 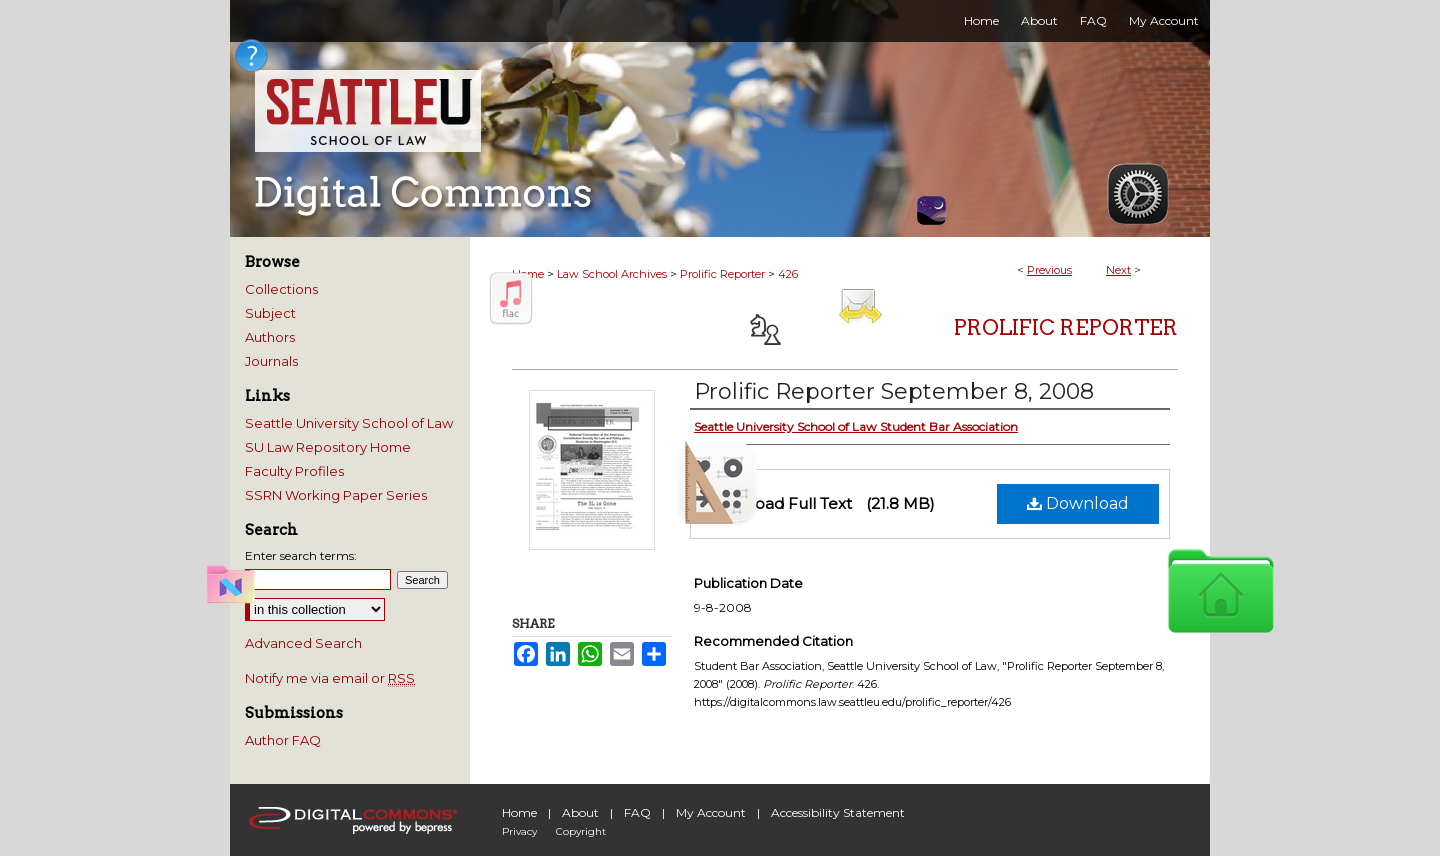 What do you see at coordinates (765, 329) in the screenshot?
I see `open chess game application` at bounding box center [765, 329].